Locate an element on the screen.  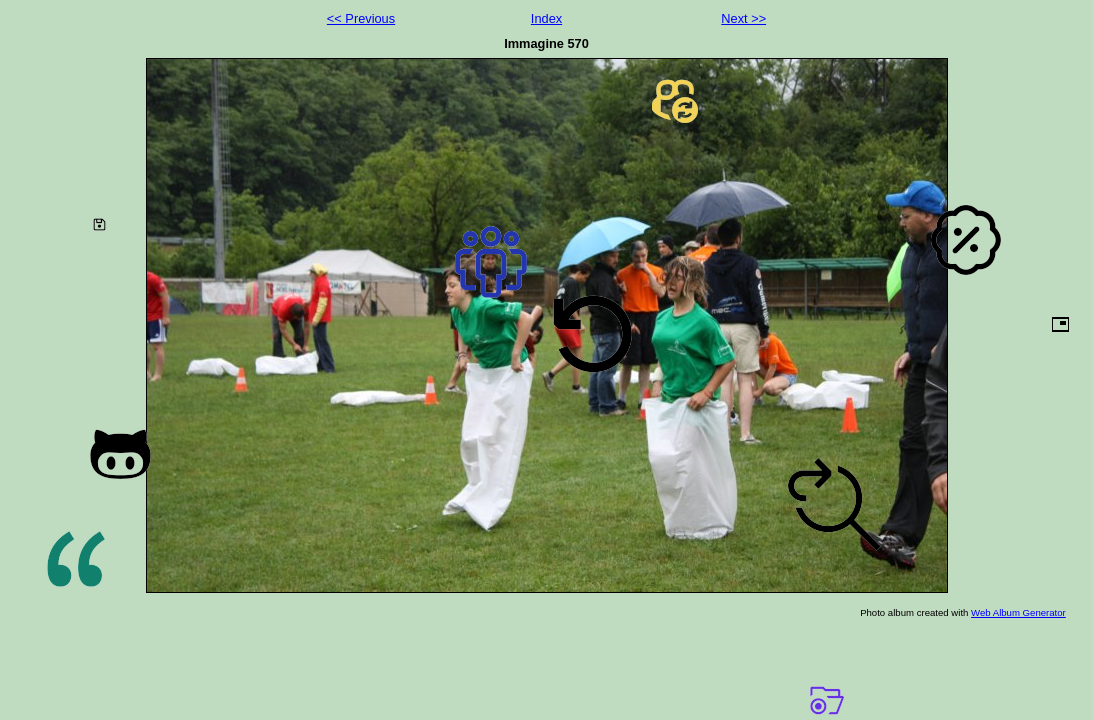
save current file or document is located at coordinates (99, 224).